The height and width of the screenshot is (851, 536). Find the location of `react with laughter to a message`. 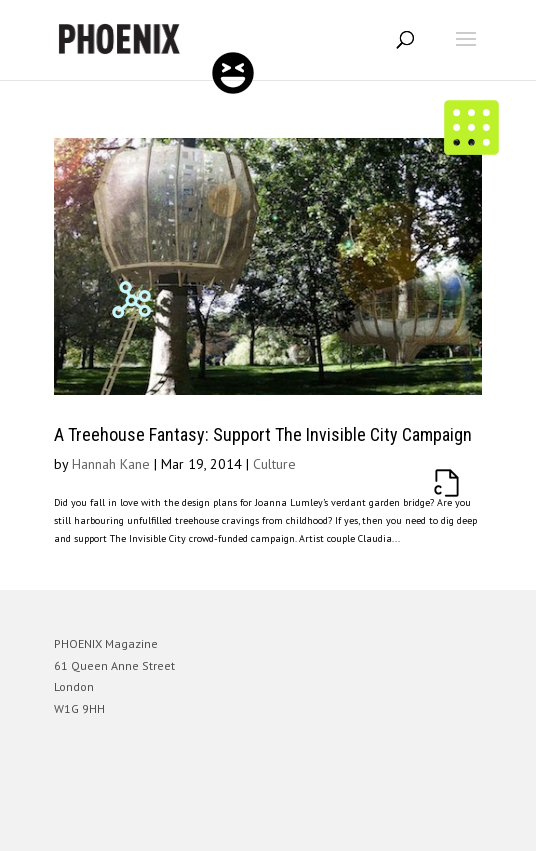

react with laughter to a message is located at coordinates (233, 73).